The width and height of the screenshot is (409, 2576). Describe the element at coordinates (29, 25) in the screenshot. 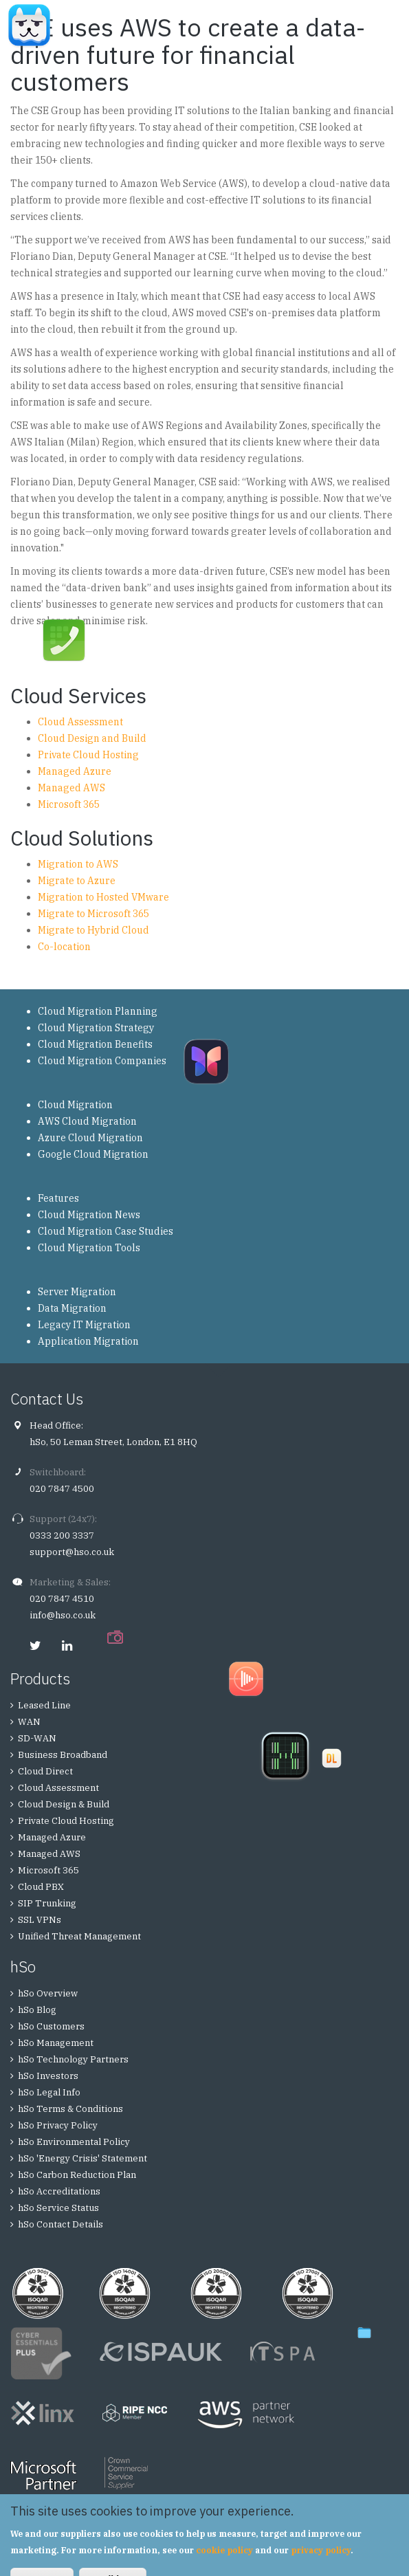

I see `open Alpaca AI chat application` at that location.